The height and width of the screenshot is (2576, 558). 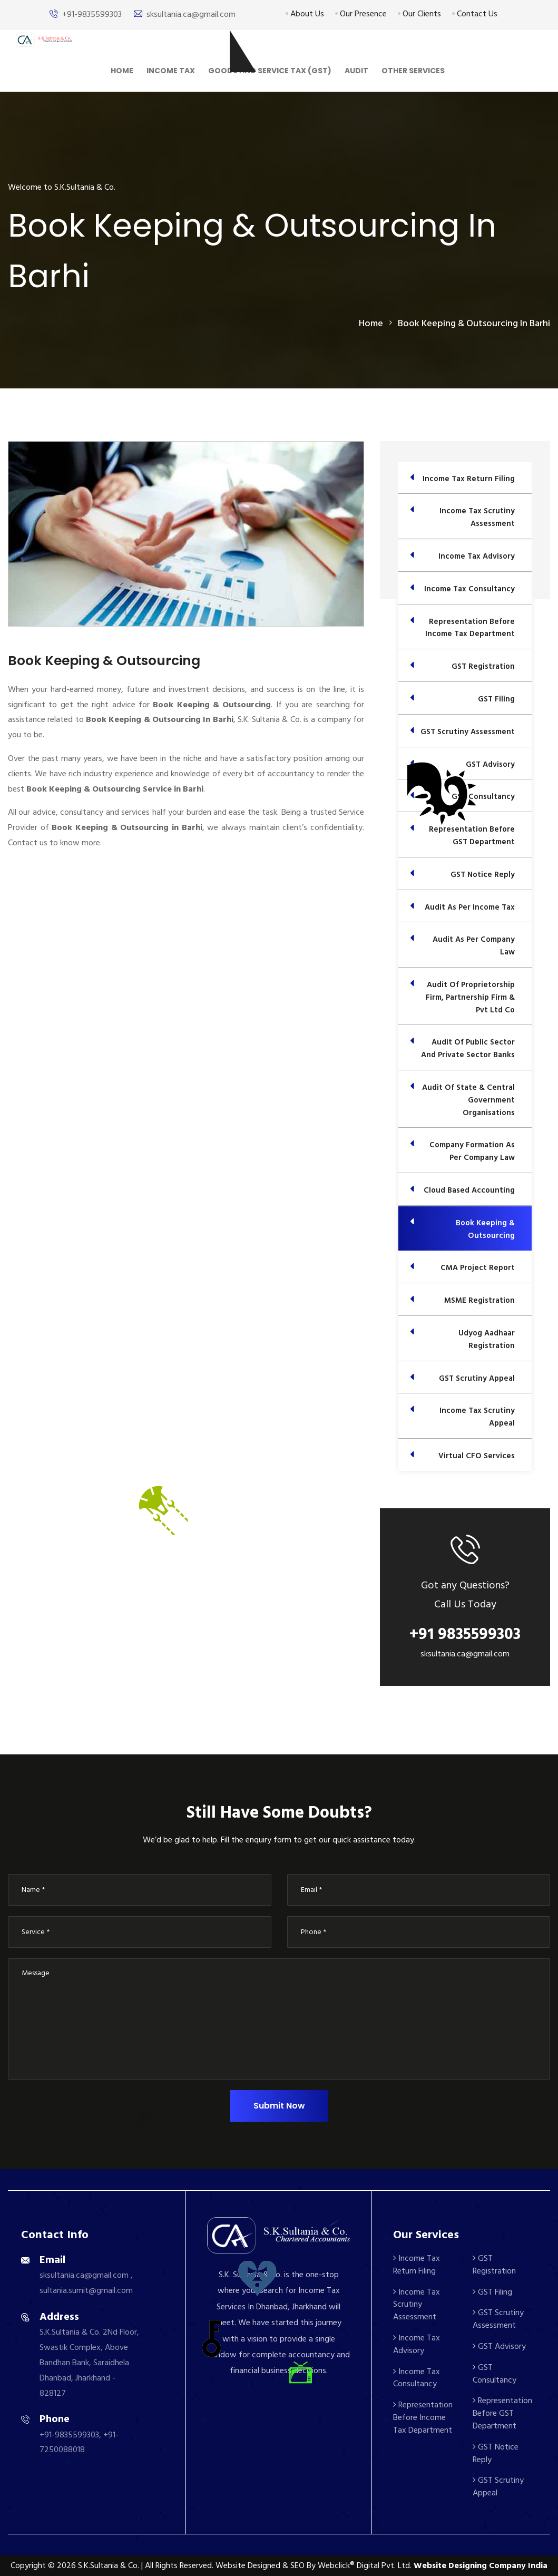 I want to click on unlock a feature or access restricted content, so click(x=211, y=2338).